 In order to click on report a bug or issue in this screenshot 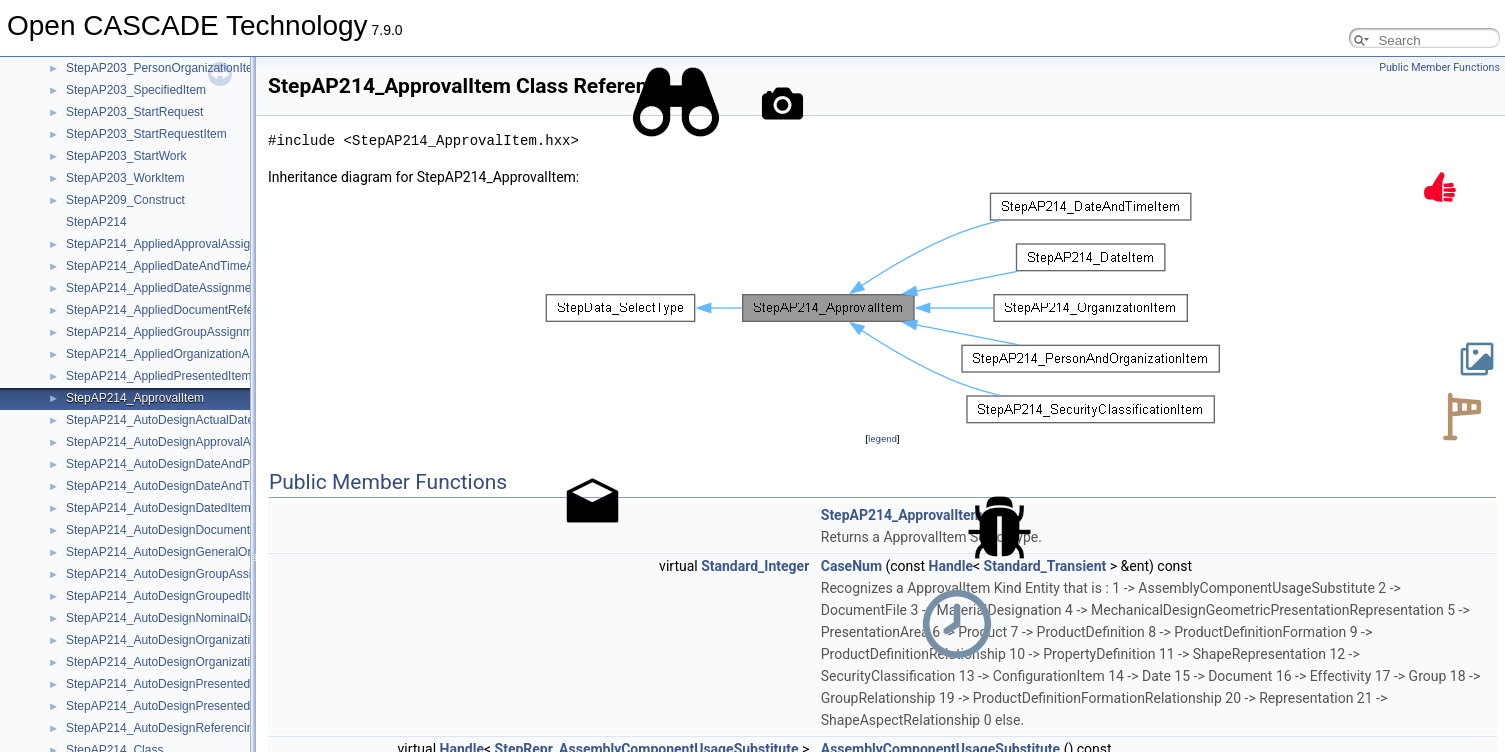, I will do `click(999, 527)`.